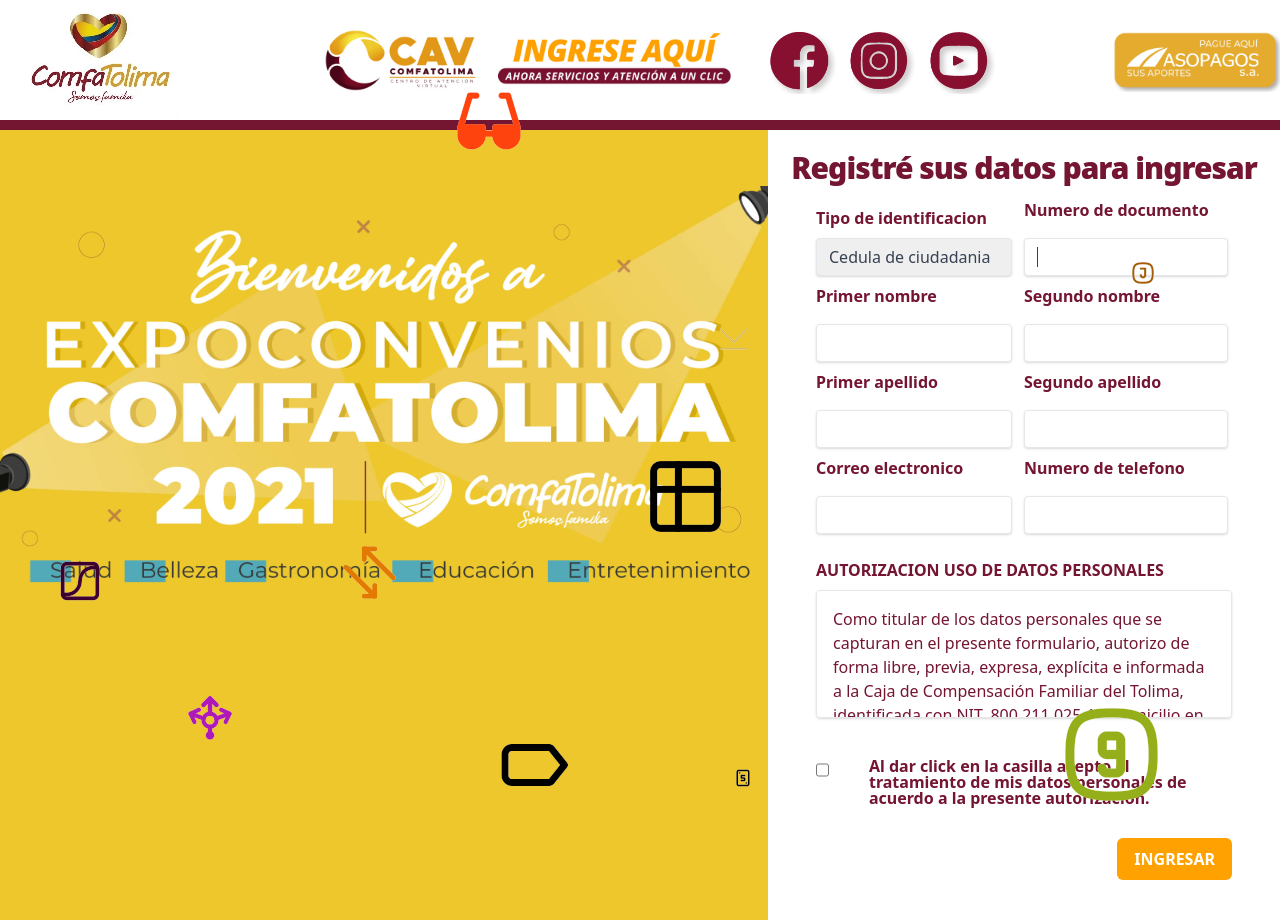 The width and height of the screenshot is (1280, 920). What do you see at coordinates (1143, 273) in the screenshot?
I see `represents an app or service starting with the letter "j"` at bounding box center [1143, 273].